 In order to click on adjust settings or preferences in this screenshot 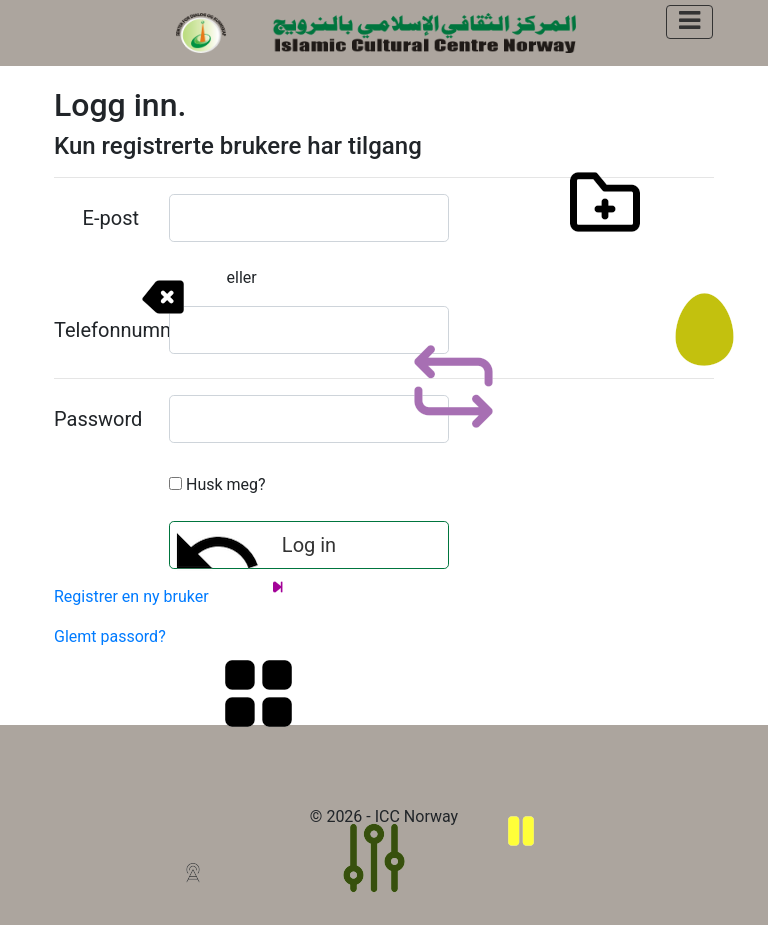, I will do `click(374, 858)`.